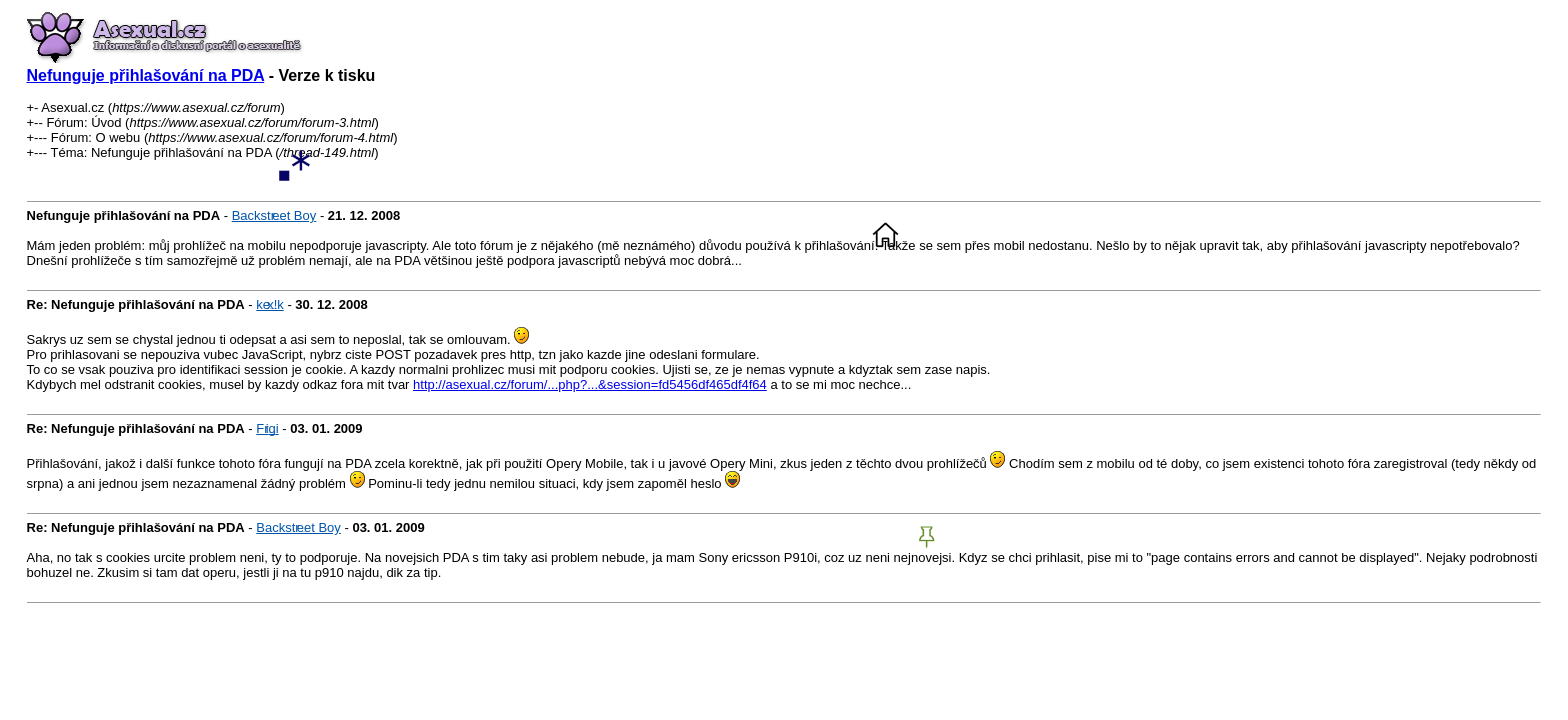 This screenshot has width=1568, height=720. I want to click on navigate to the home screen, so click(885, 235).